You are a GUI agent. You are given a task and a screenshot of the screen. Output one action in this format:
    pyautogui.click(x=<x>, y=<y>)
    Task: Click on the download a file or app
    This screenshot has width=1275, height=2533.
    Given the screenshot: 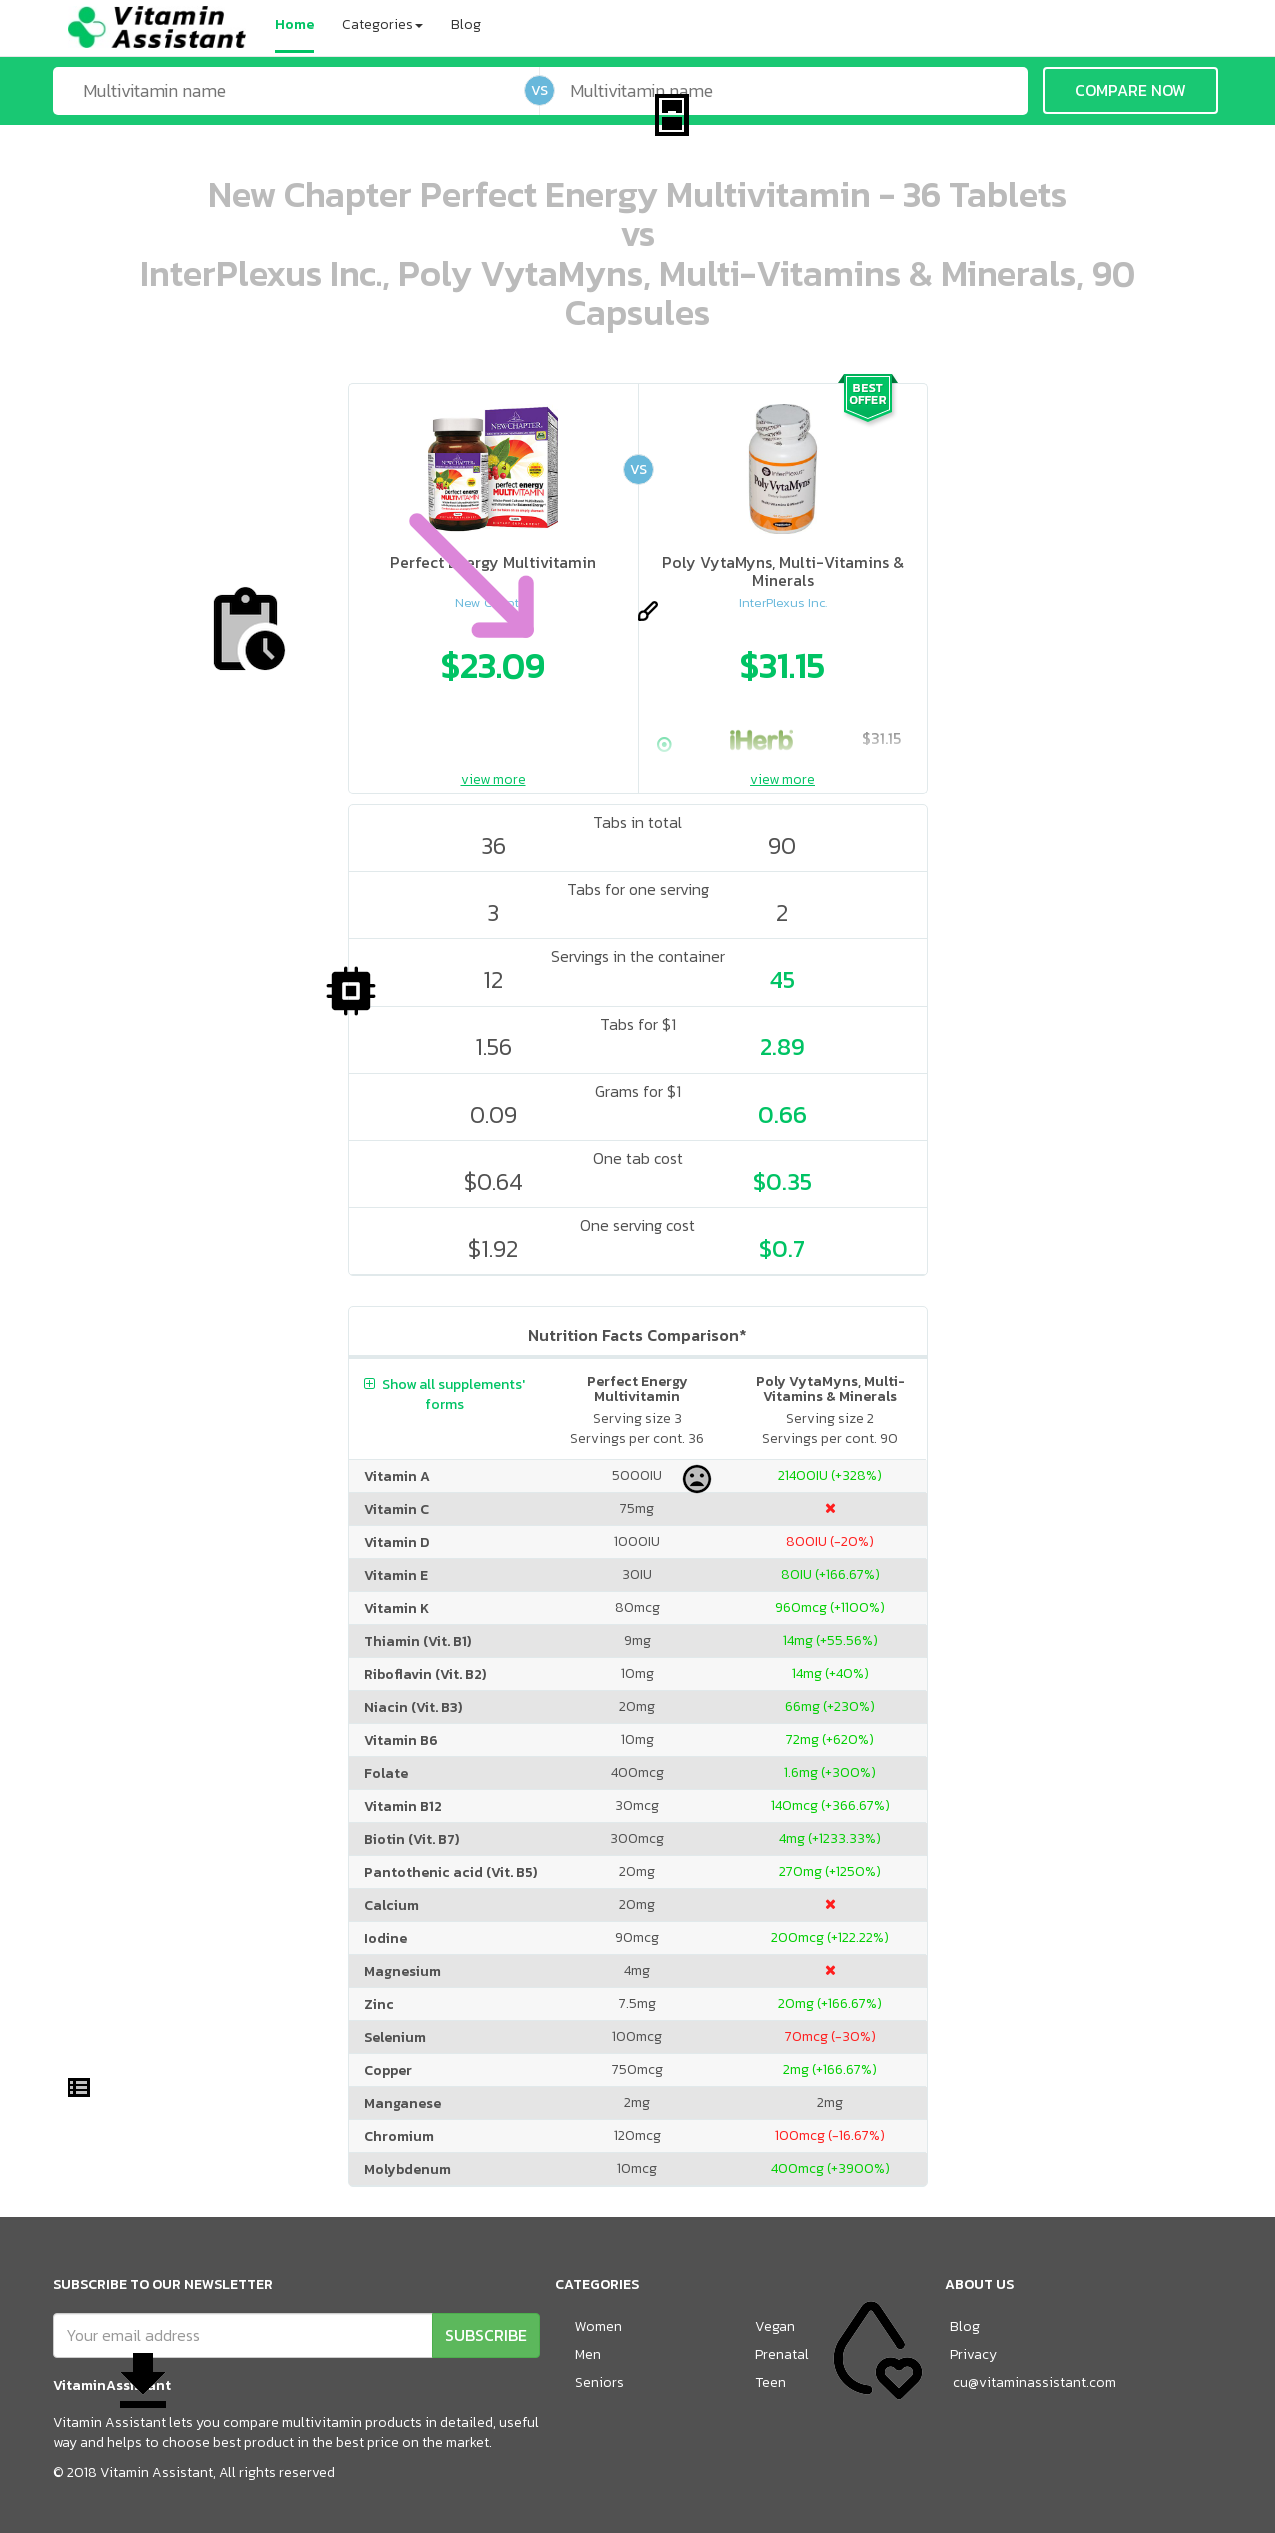 What is the action you would take?
    pyautogui.click(x=143, y=2382)
    